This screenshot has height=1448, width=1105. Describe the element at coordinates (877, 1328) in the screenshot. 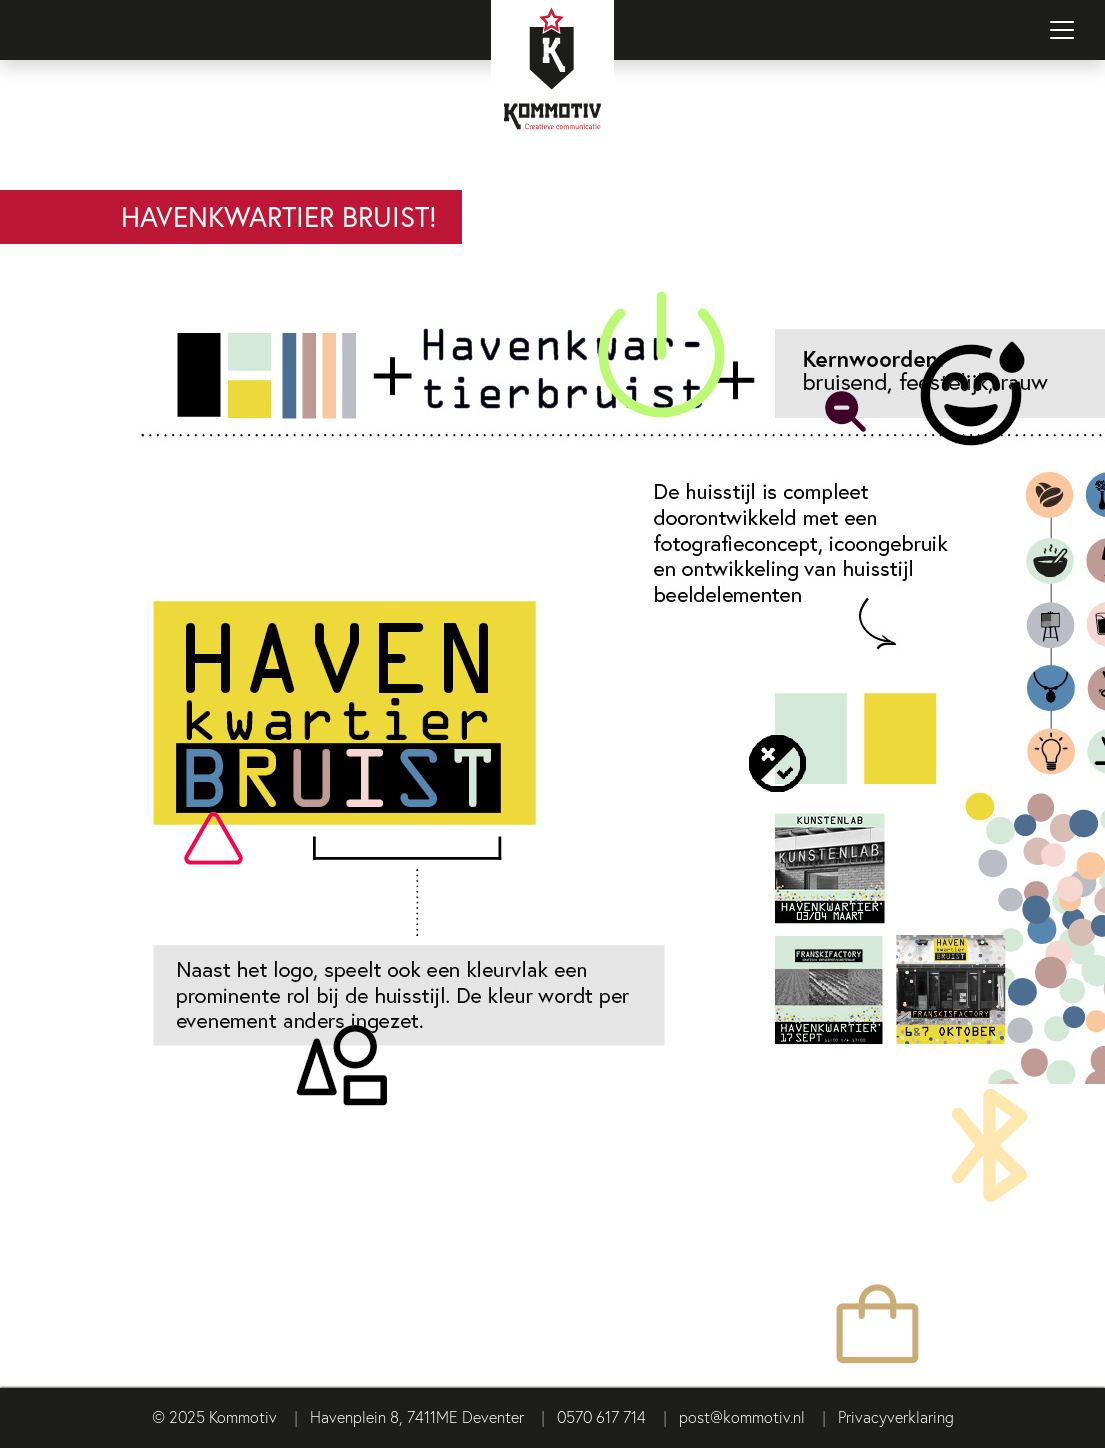

I see `view your shopping bag` at that location.